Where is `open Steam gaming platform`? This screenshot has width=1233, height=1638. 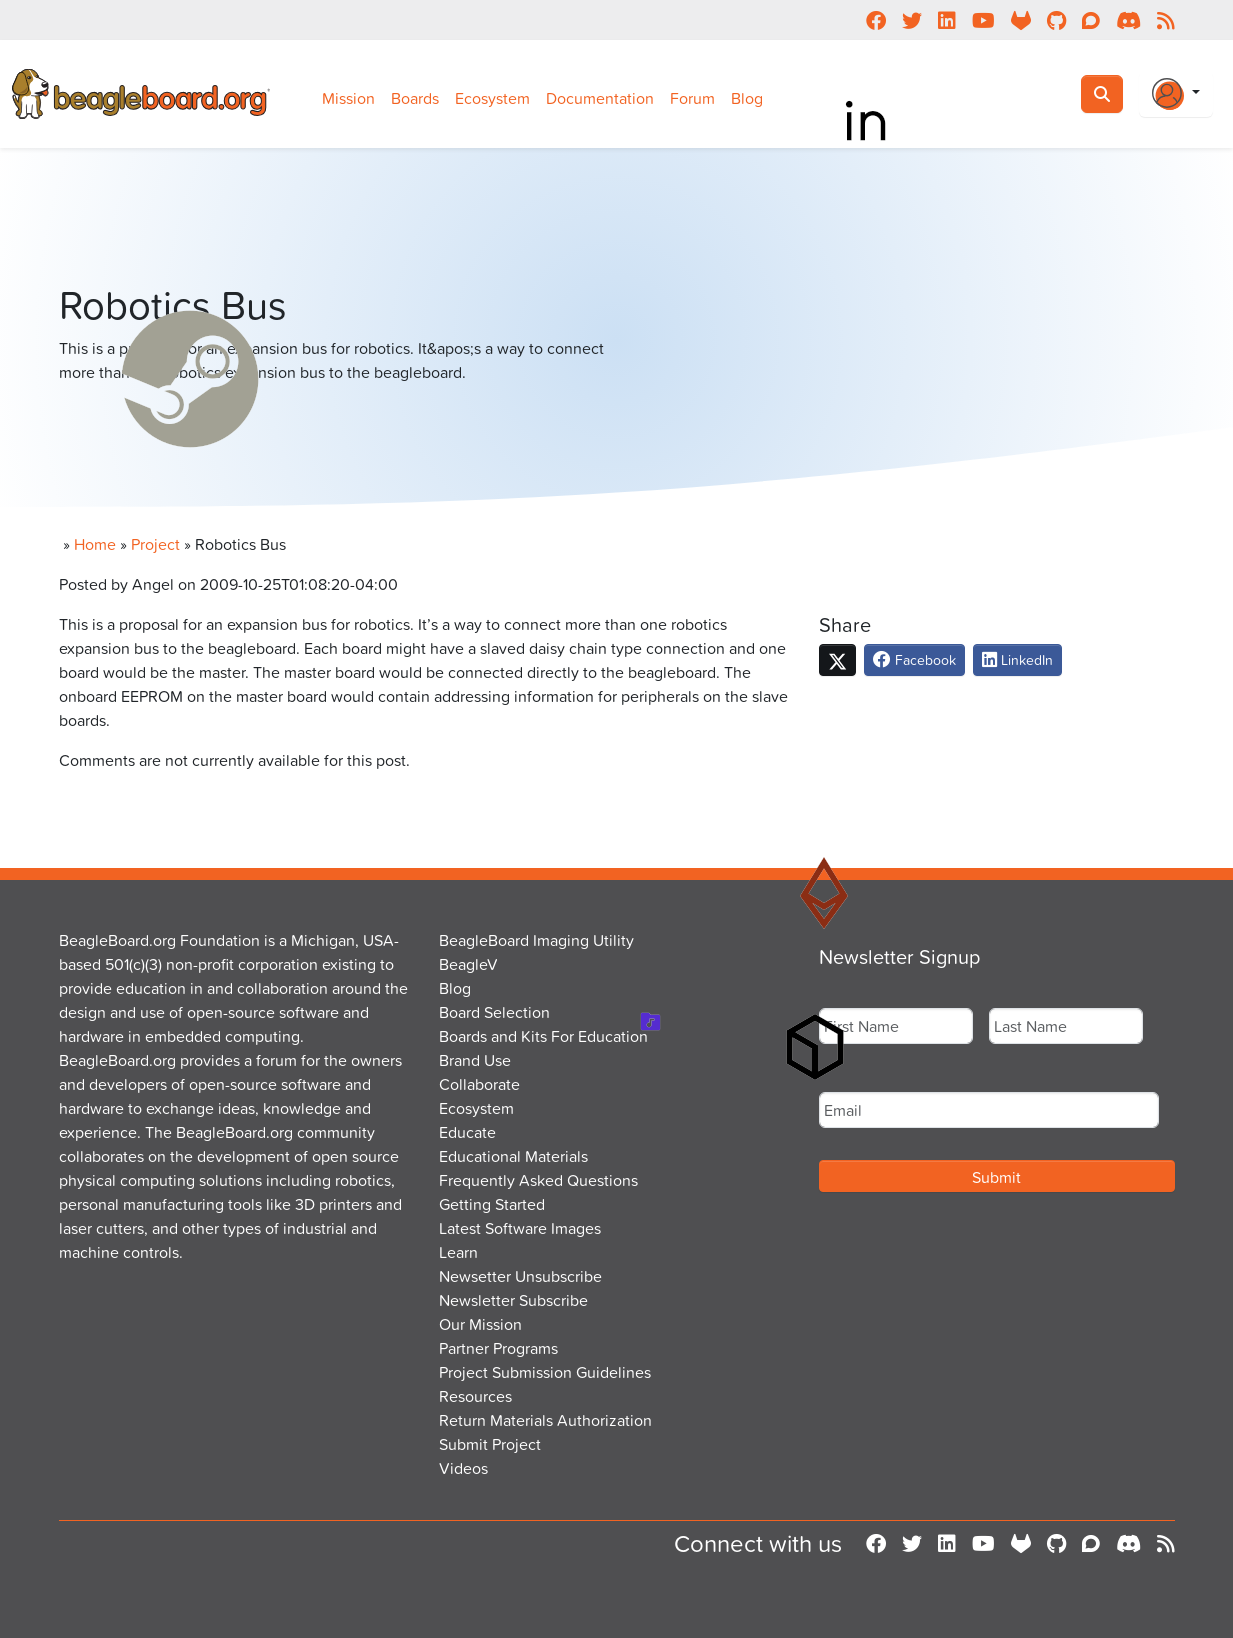 open Steam gaming platform is located at coordinates (190, 379).